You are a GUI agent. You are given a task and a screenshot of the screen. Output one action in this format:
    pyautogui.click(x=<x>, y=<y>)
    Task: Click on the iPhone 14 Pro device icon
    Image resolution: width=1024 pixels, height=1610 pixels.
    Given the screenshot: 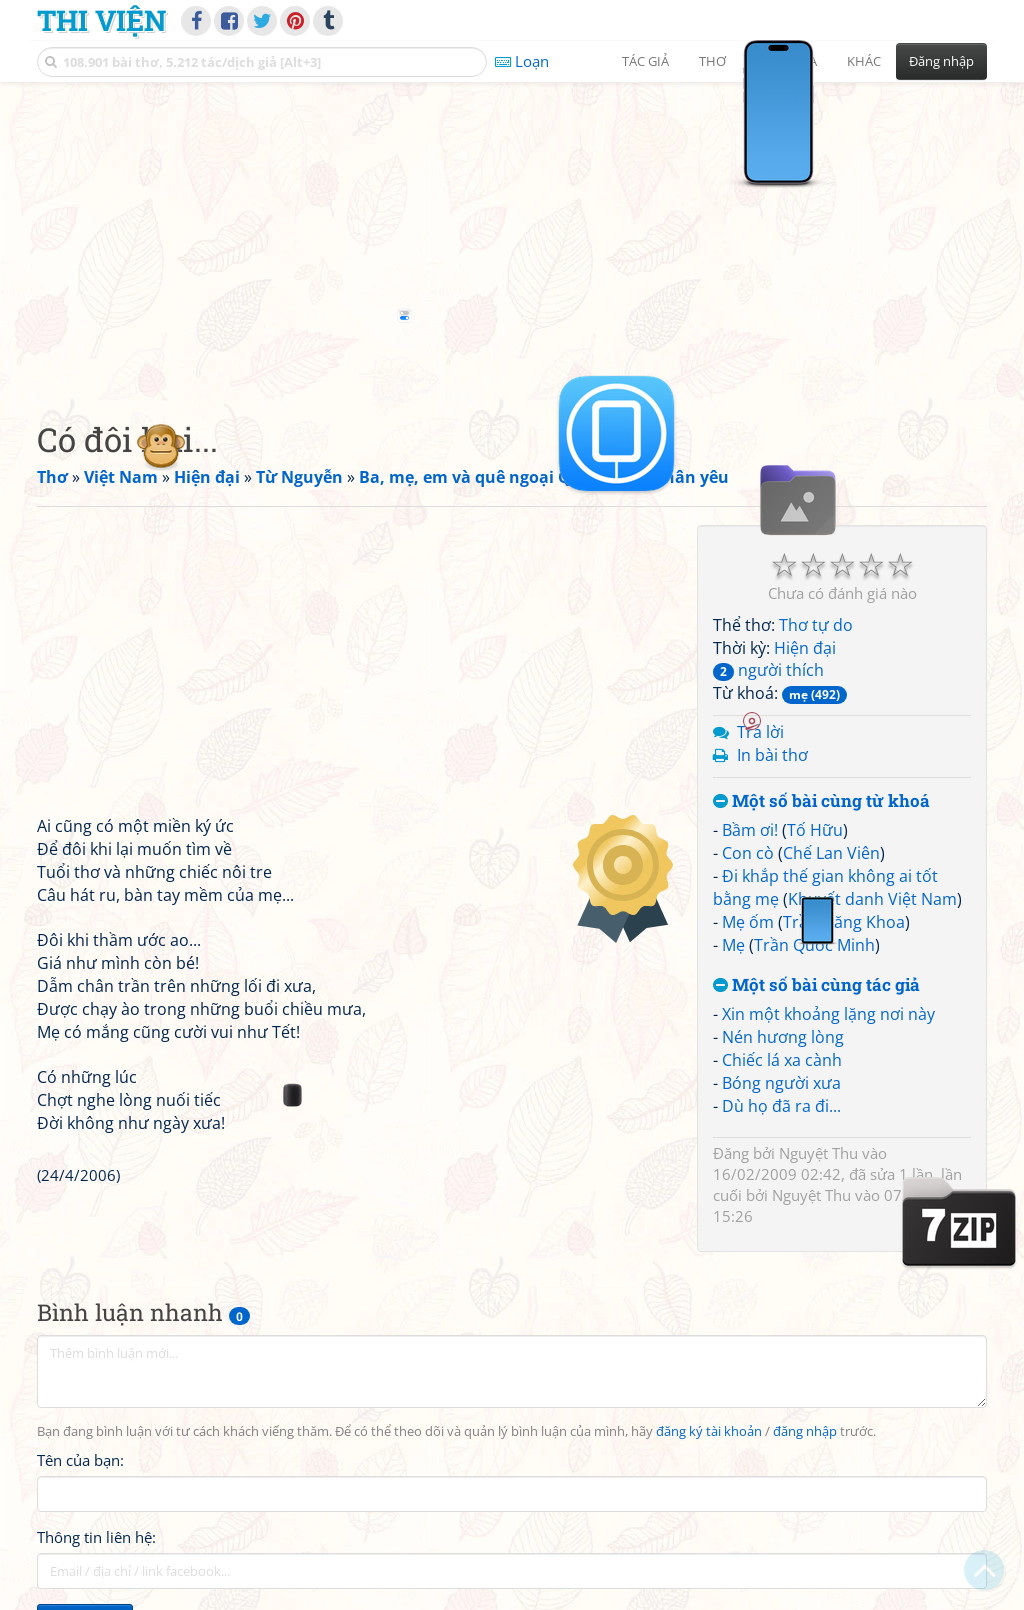 What is the action you would take?
    pyautogui.click(x=778, y=114)
    